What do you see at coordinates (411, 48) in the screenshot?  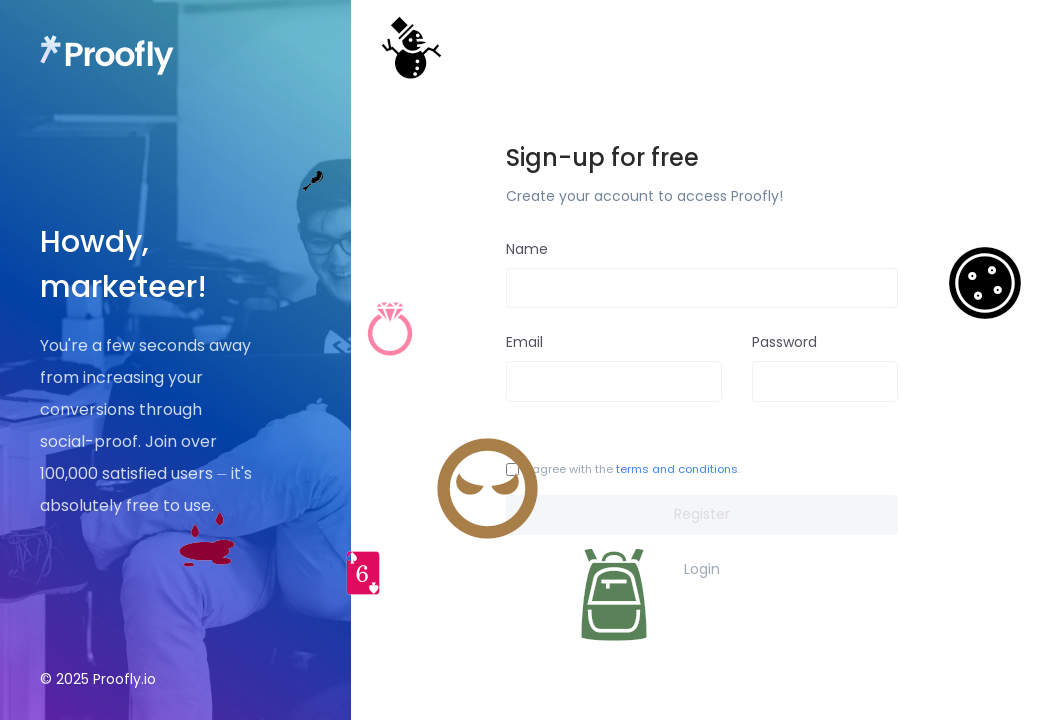 I see `winter or holiday-themed content` at bounding box center [411, 48].